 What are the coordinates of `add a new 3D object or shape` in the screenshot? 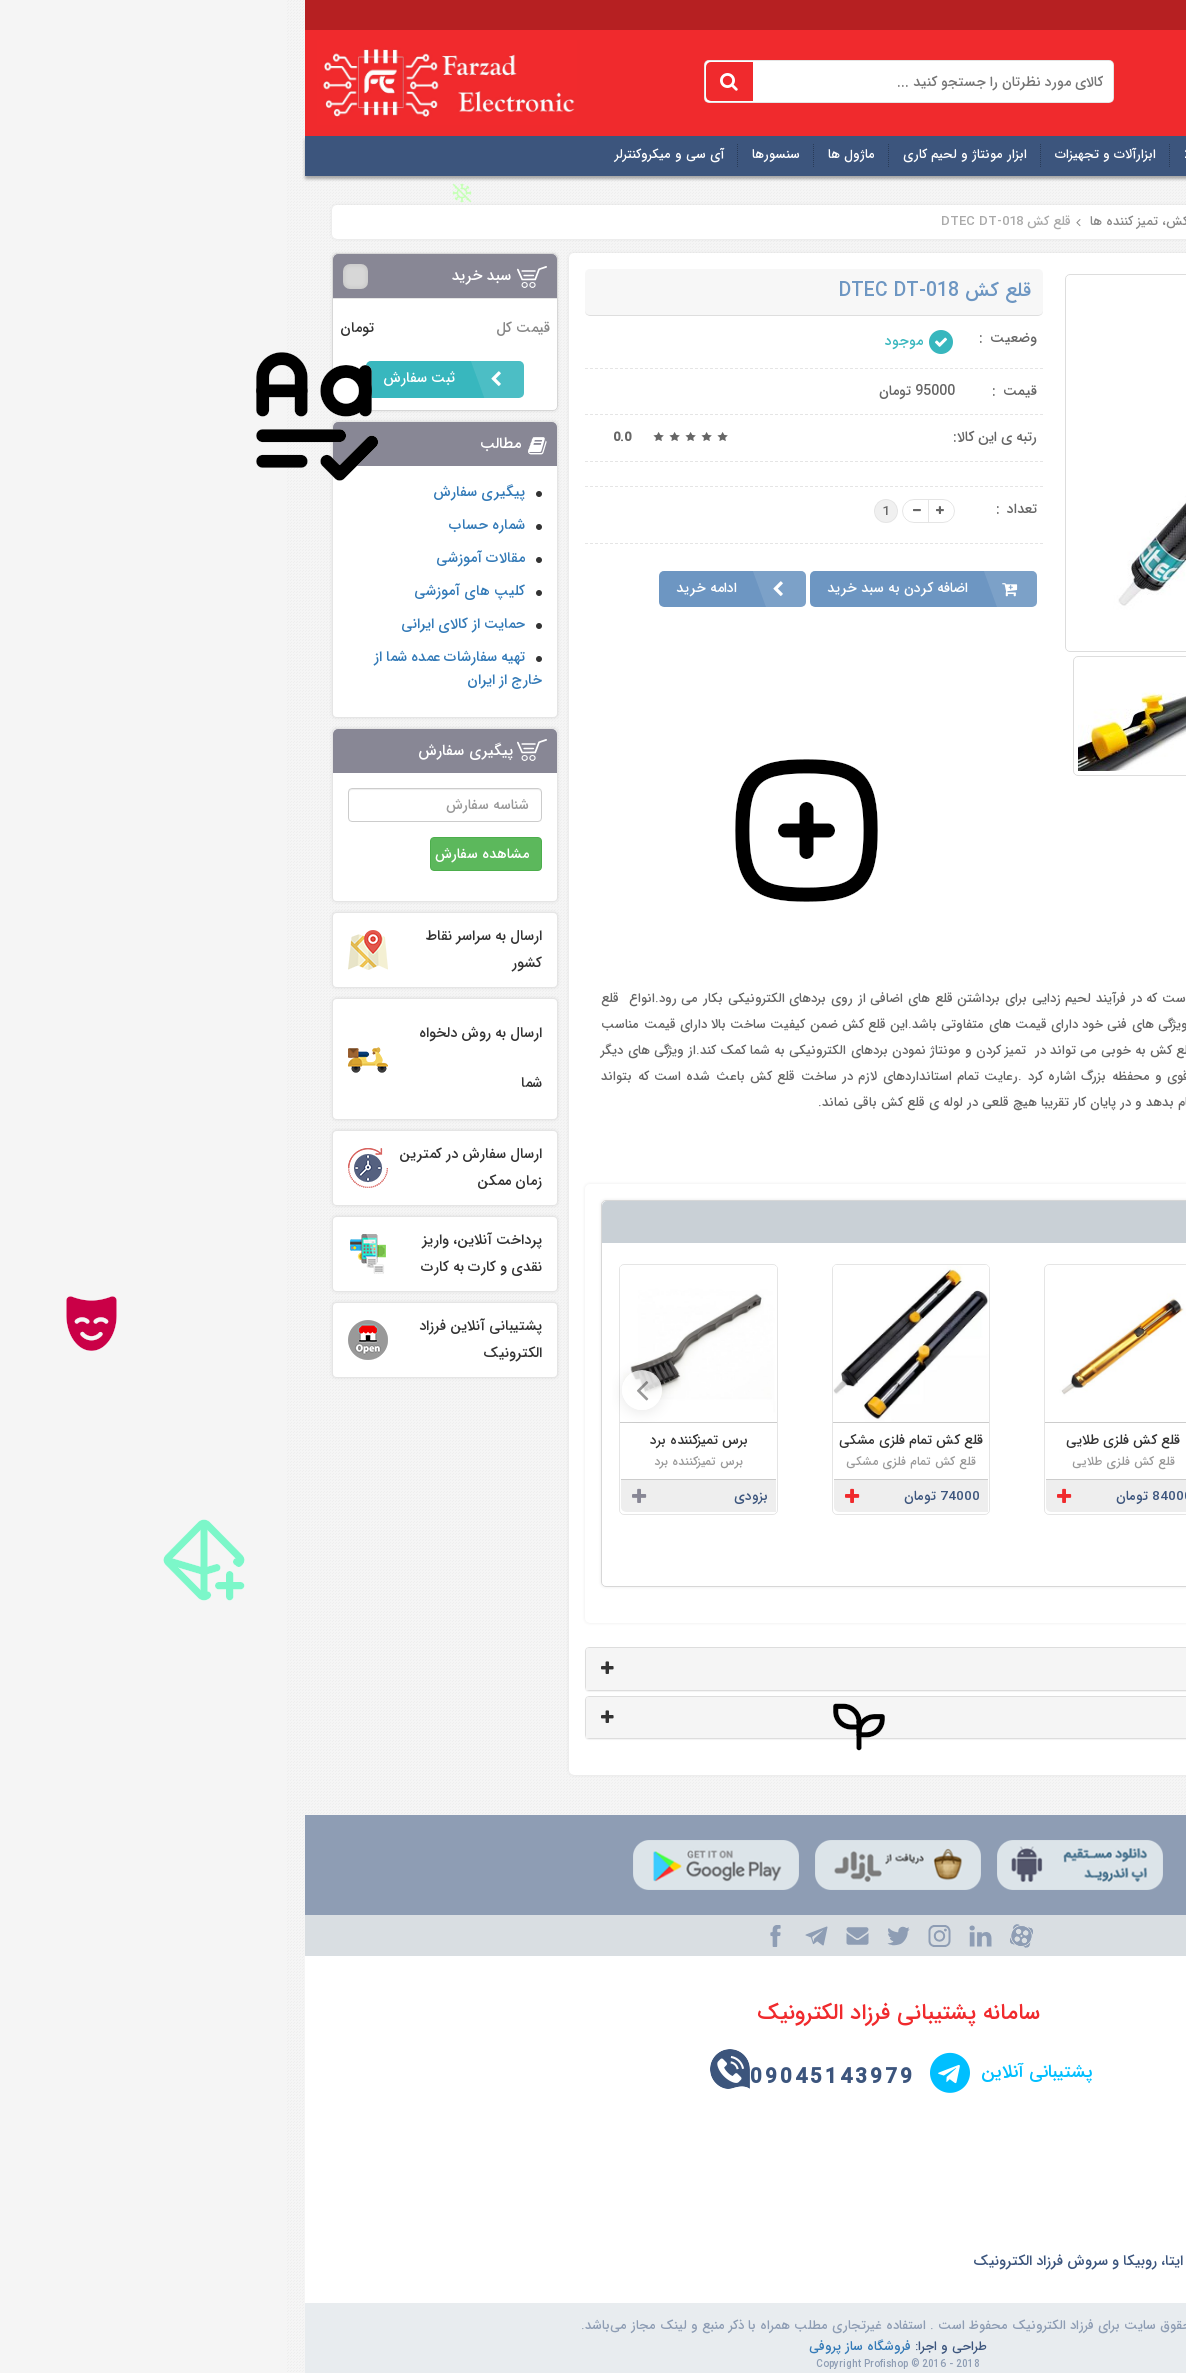 It's located at (204, 1560).